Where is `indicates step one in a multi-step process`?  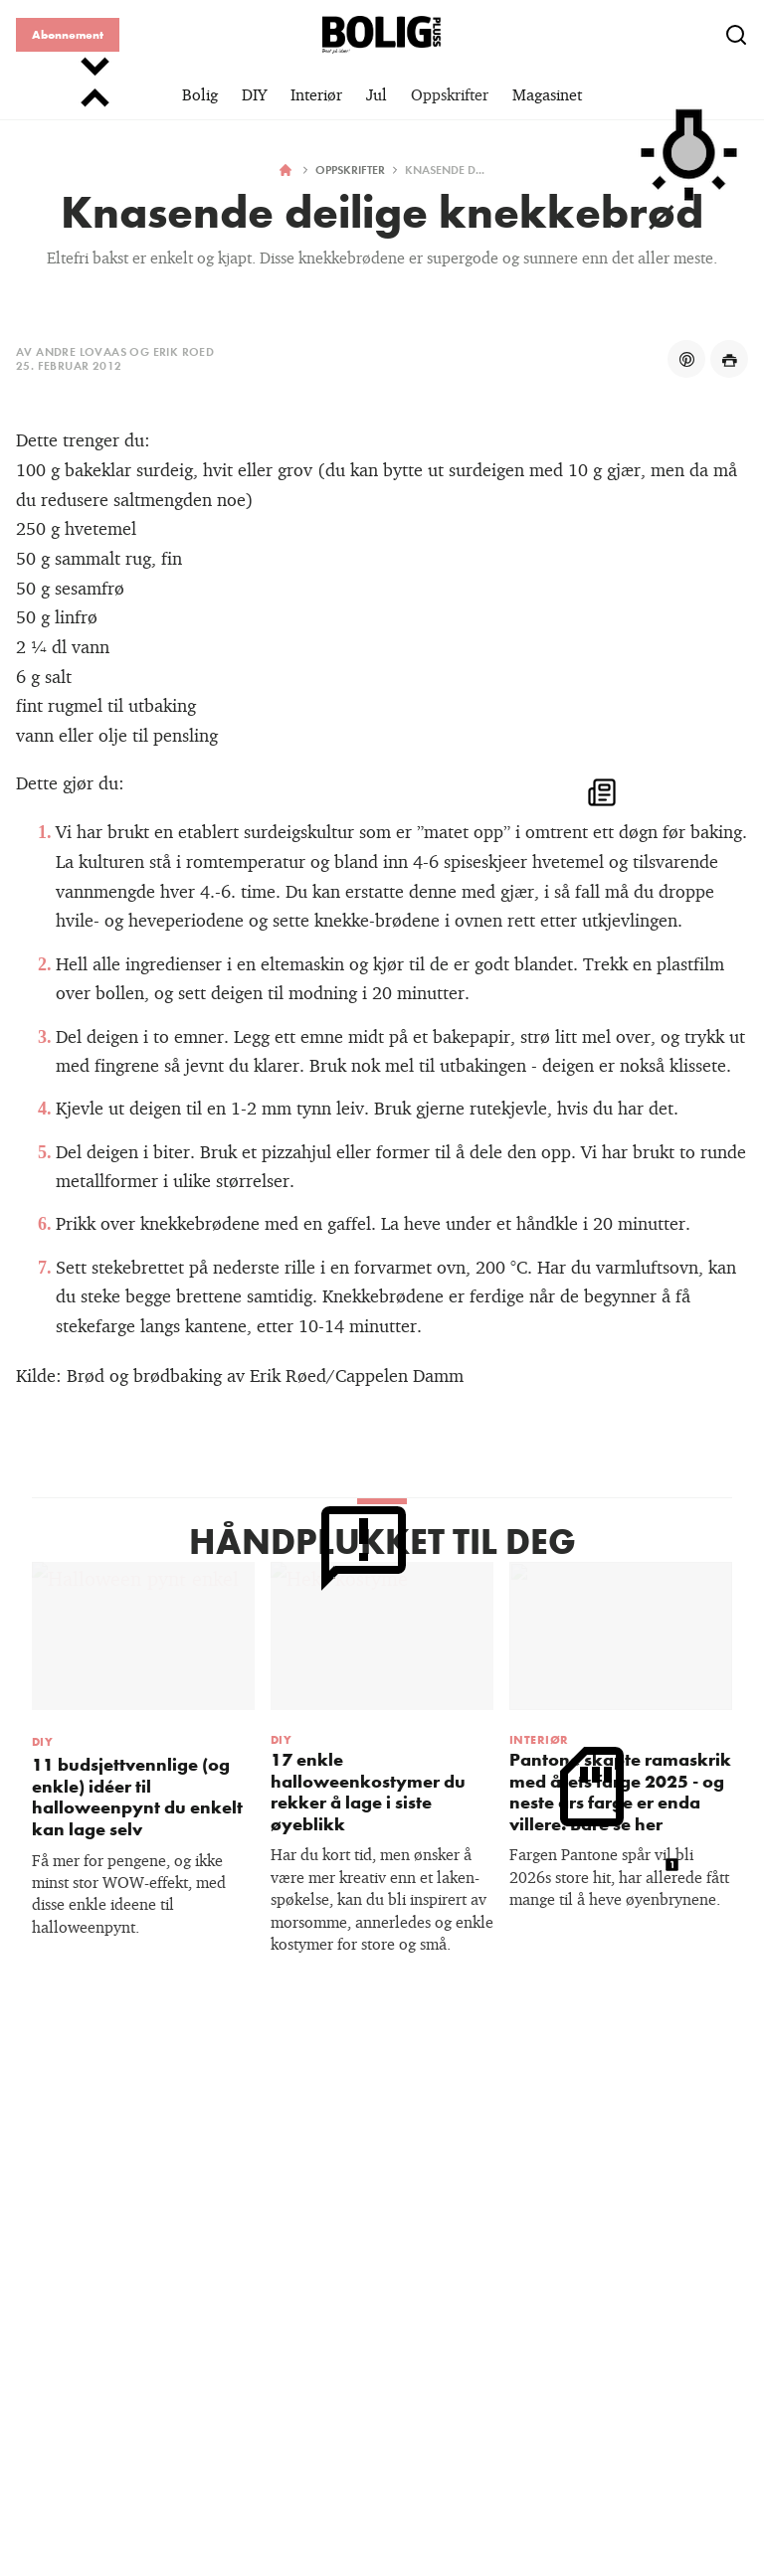 indicates step one in a multi-step process is located at coordinates (671, 1864).